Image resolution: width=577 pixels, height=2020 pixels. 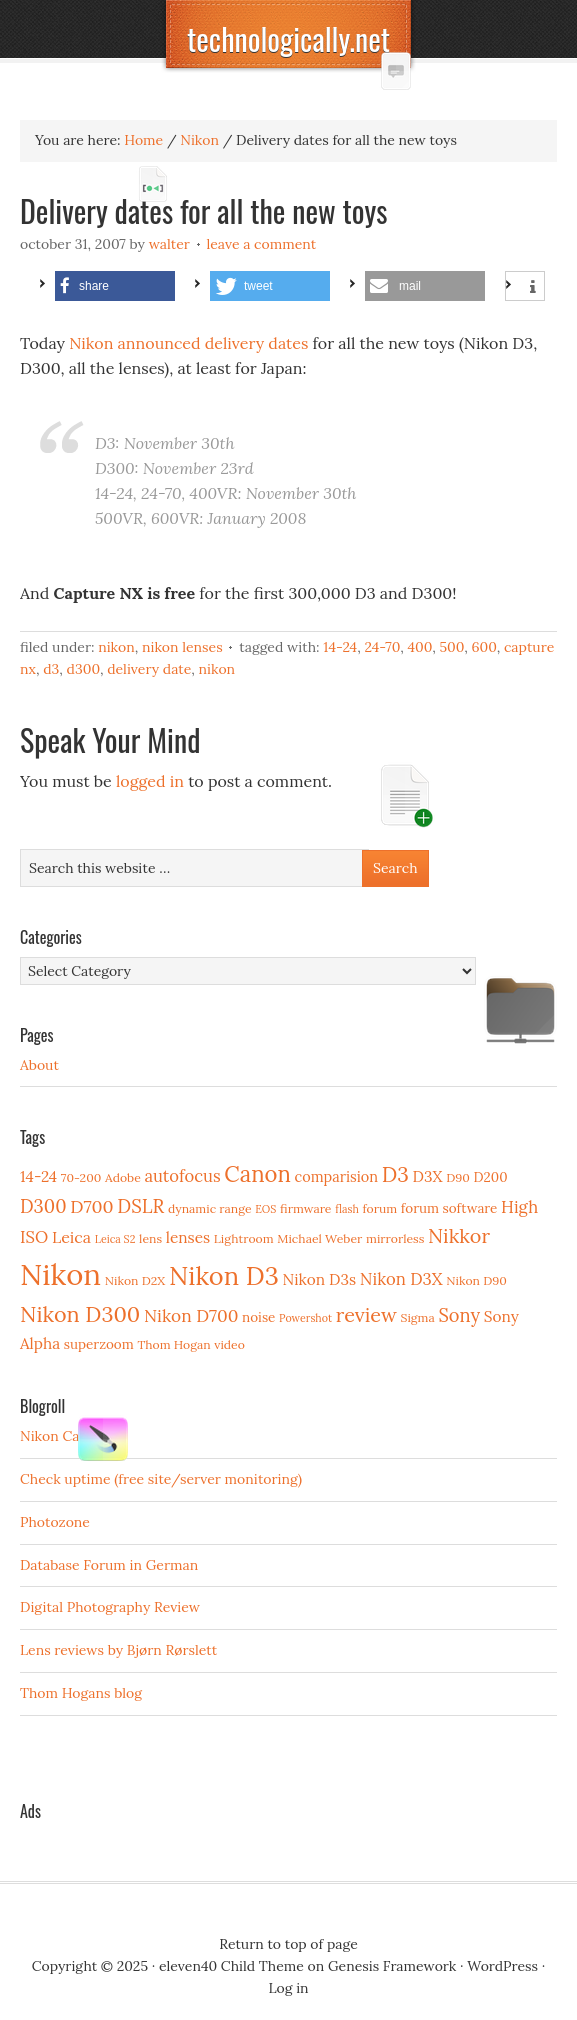 What do you see at coordinates (103, 1438) in the screenshot?
I see `open a Krita project file` at bounding box center [103, 1438].